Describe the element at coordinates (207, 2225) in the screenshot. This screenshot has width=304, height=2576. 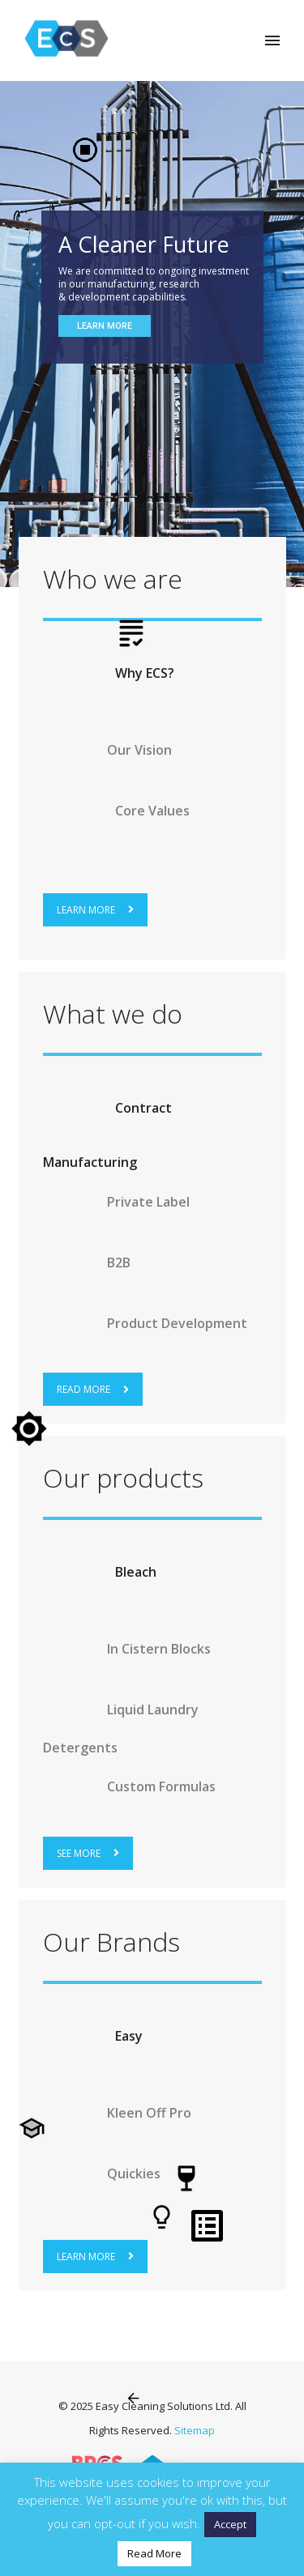
I see `view list details or summary` at that location.